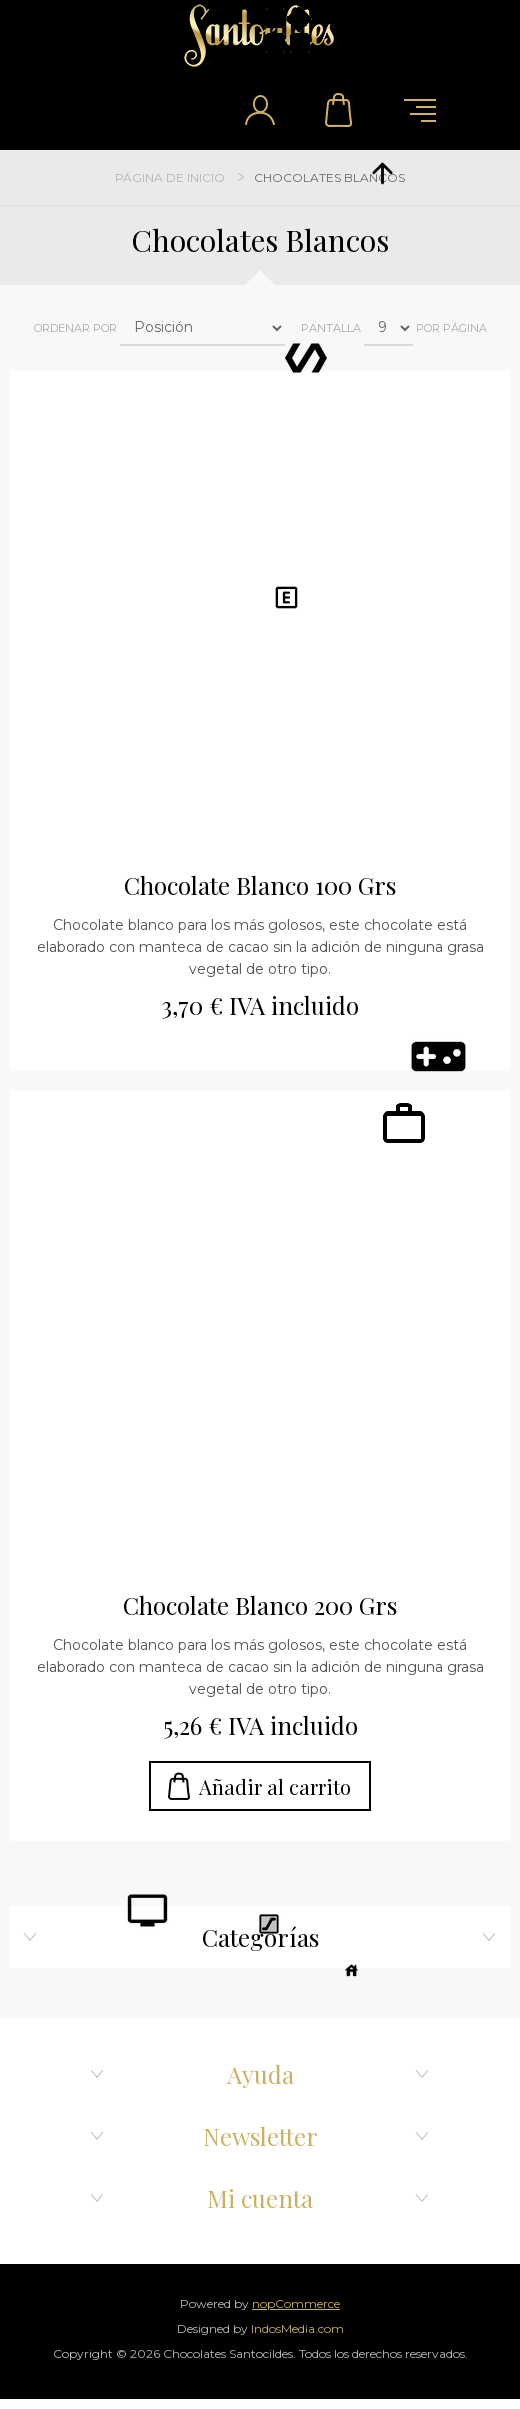  What do you see at coordinates (351, 1970) in the screenshot?
I see `go to home screen` at bounding box center [351, 1970].